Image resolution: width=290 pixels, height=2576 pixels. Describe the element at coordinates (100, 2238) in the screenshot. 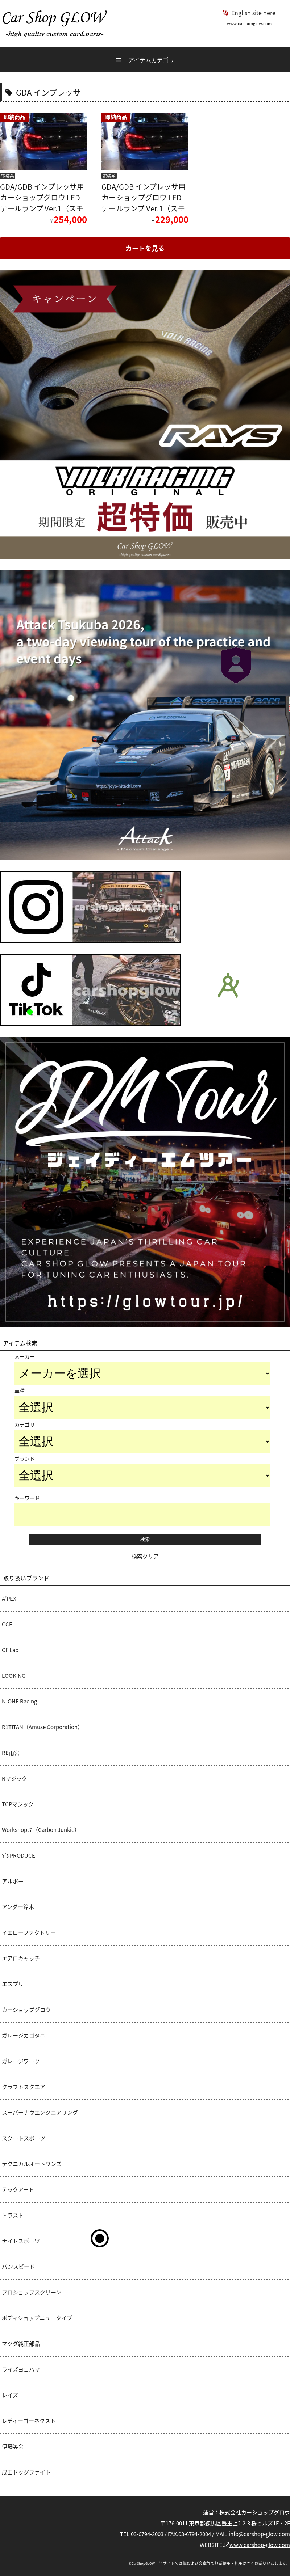

I see `selected radio button option` at that location.